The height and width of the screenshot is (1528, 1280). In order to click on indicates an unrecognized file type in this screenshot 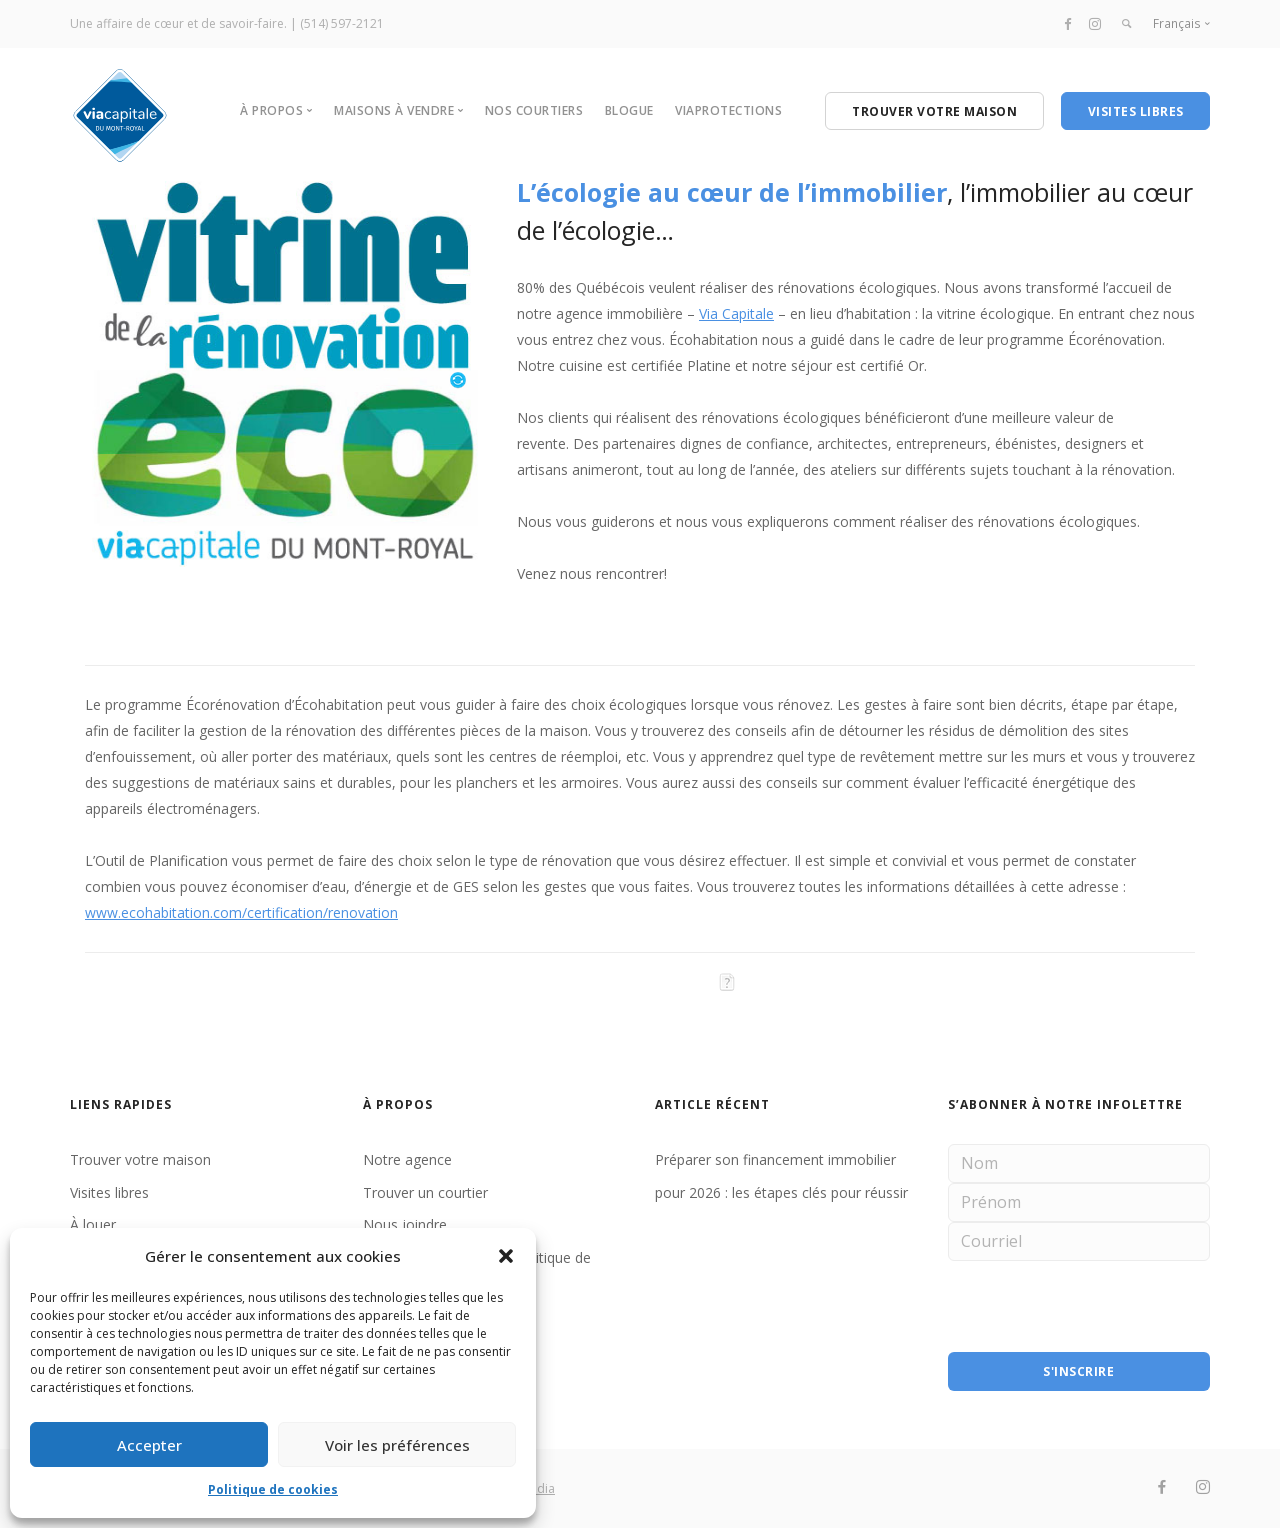, I will do `click(727, 982)`.